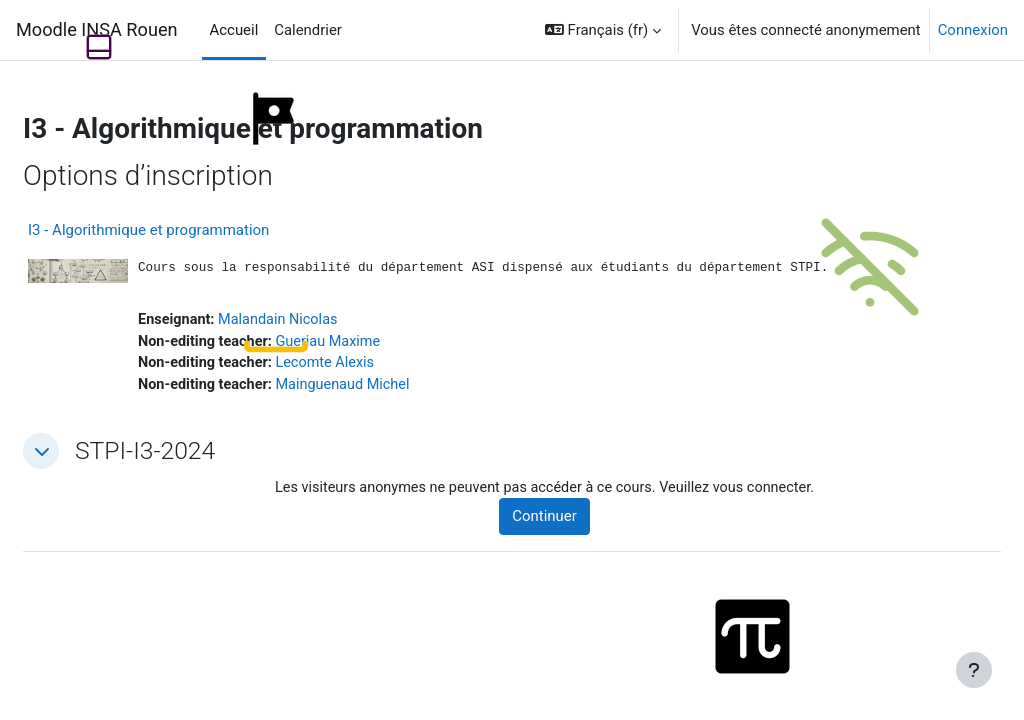 Image resolution: width=1024 pixels, height=720 pixels. Describe the element at coordinates (276, 329) in the screenshot. I see `insert a space character` at that location.